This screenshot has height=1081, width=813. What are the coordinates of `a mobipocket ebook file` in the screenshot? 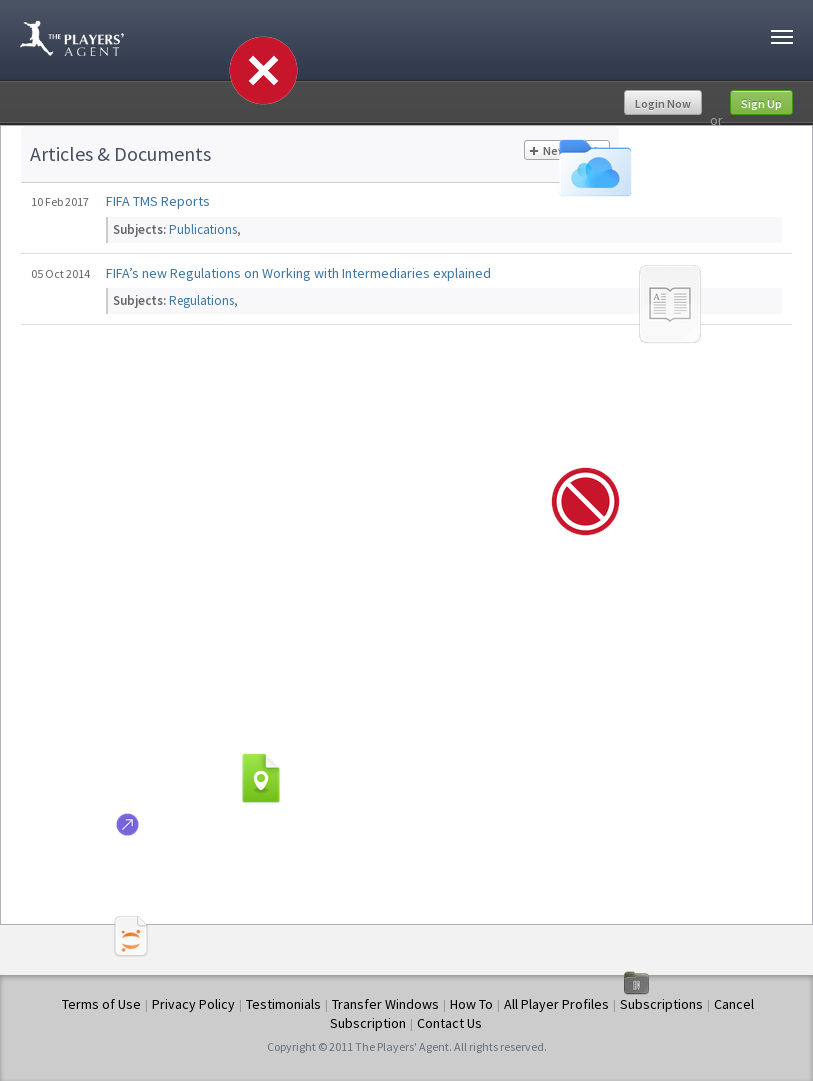 It's located at (670, 304).